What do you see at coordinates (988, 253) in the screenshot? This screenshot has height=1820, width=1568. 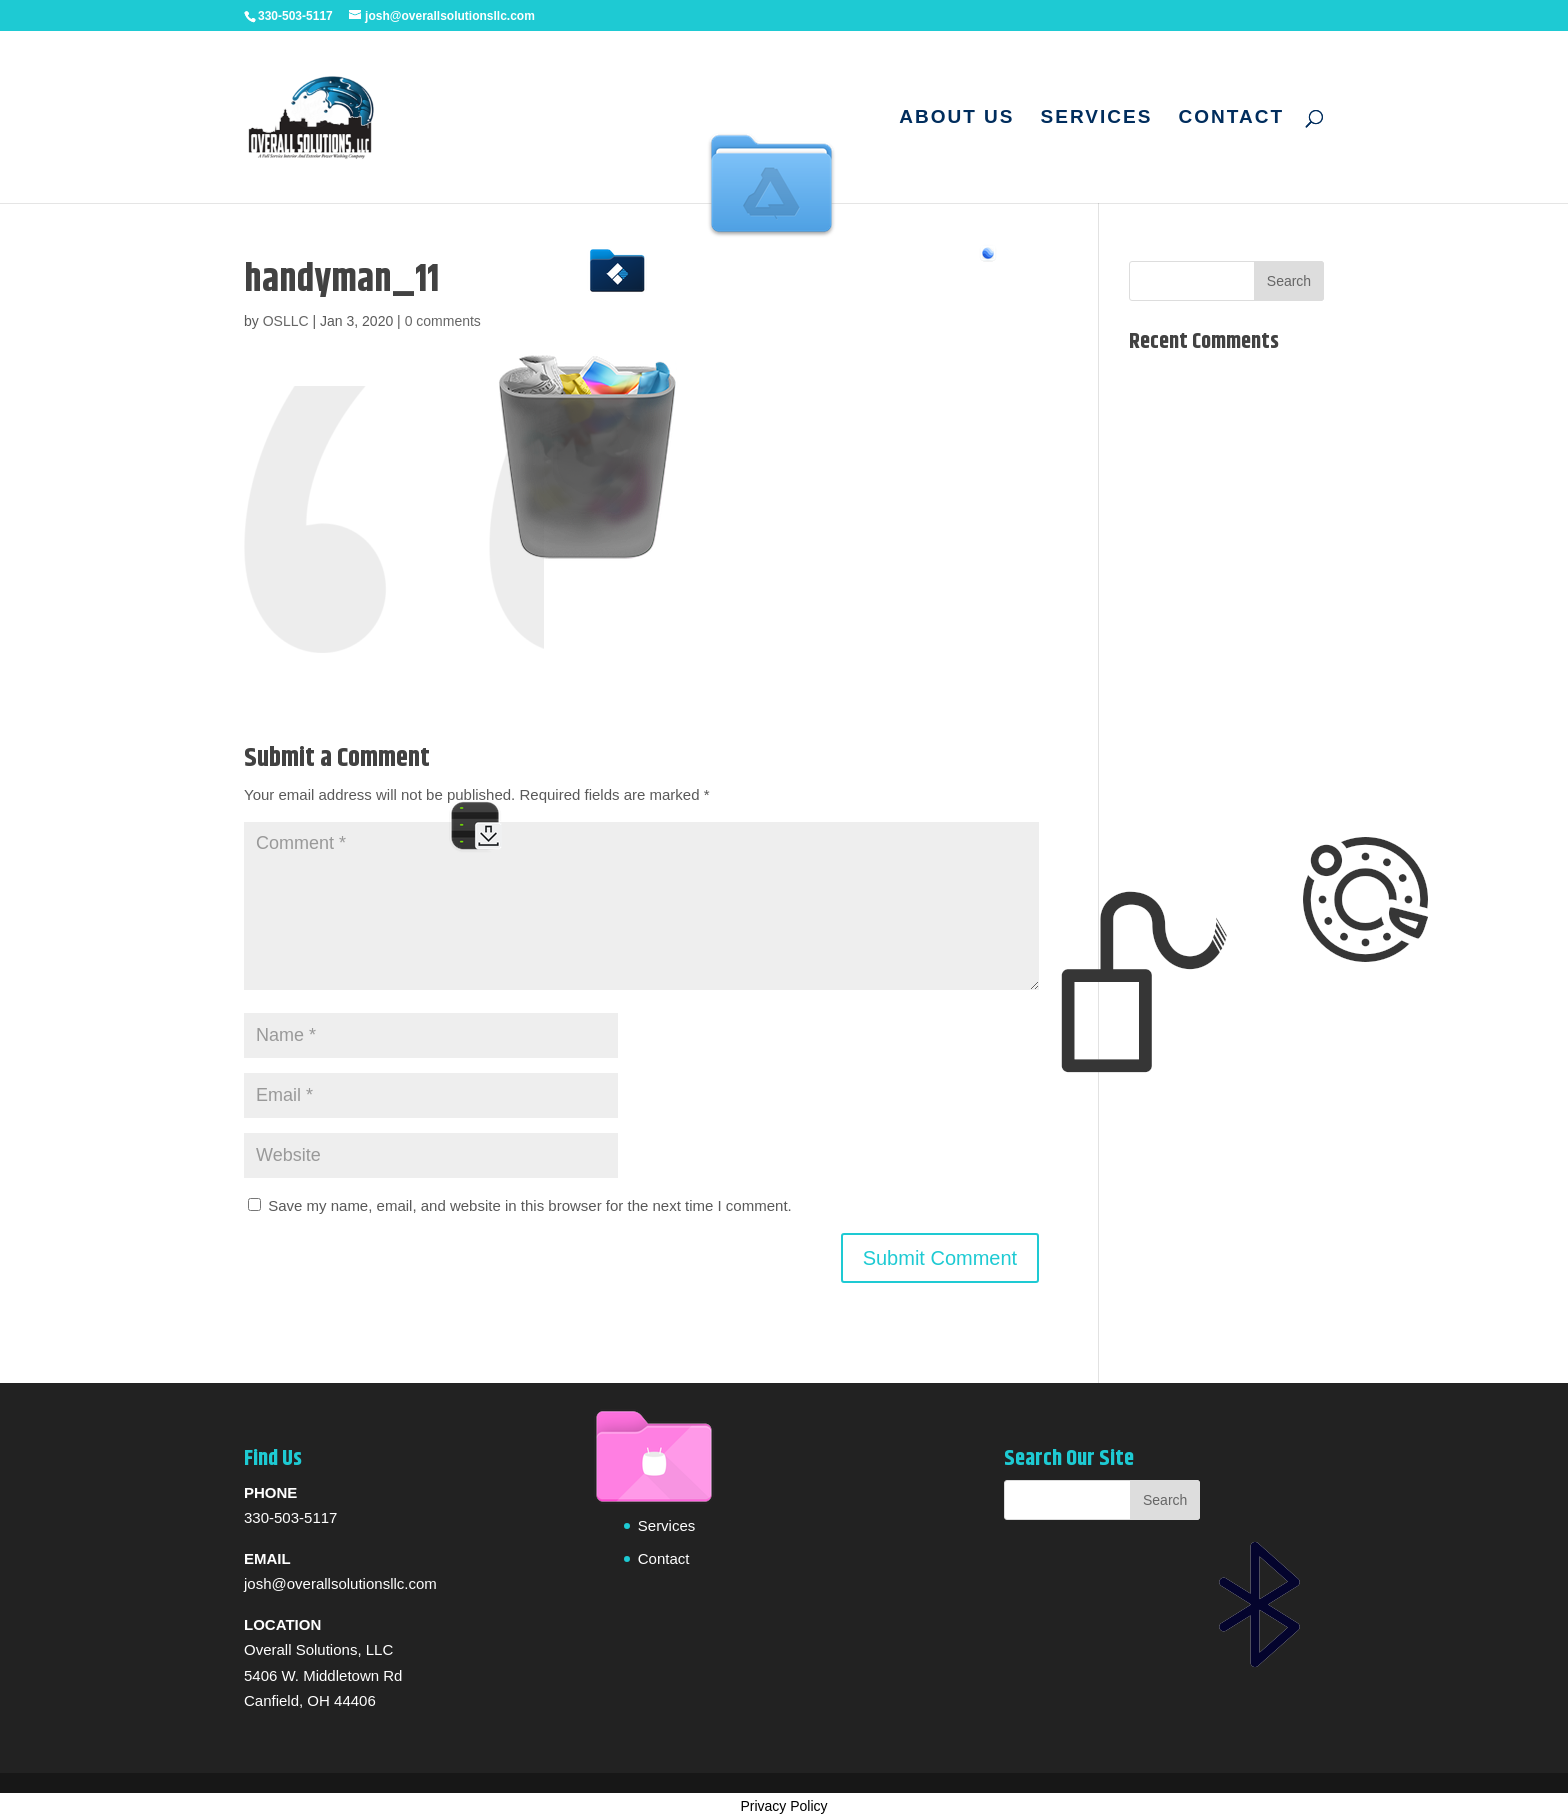 I see `open google earth app` at bounding box center [988, 253].